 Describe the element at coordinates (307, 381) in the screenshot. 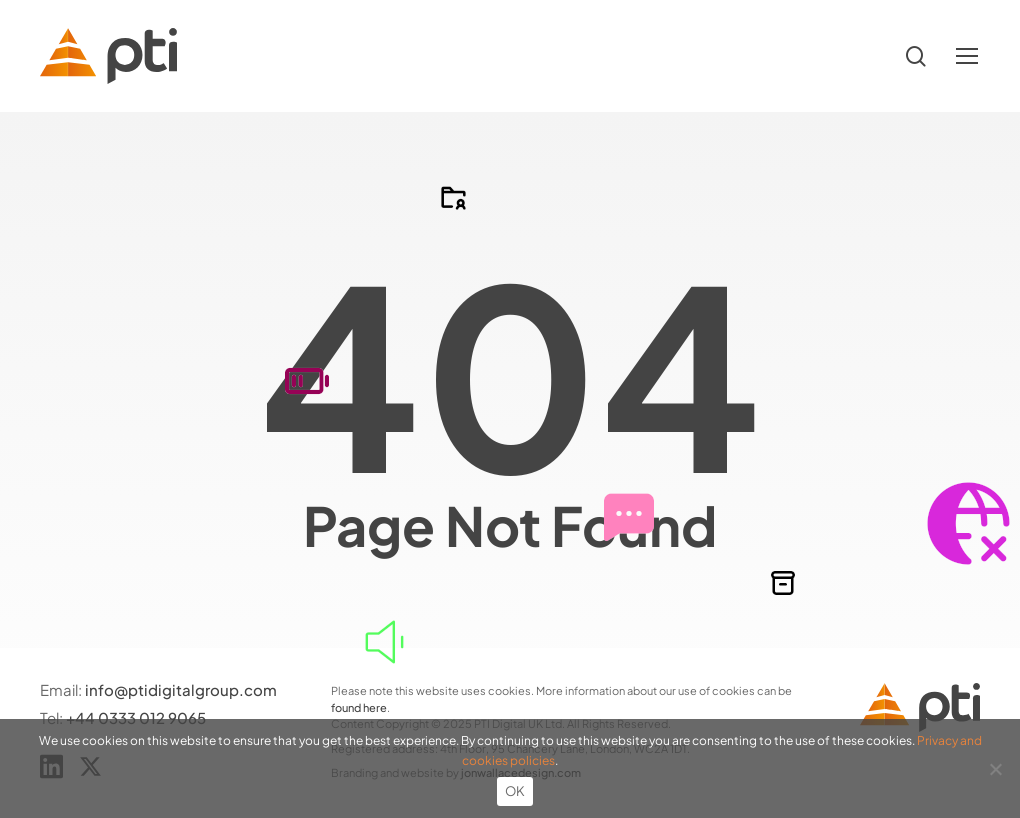

I see `indicates medium battery level` at that location.